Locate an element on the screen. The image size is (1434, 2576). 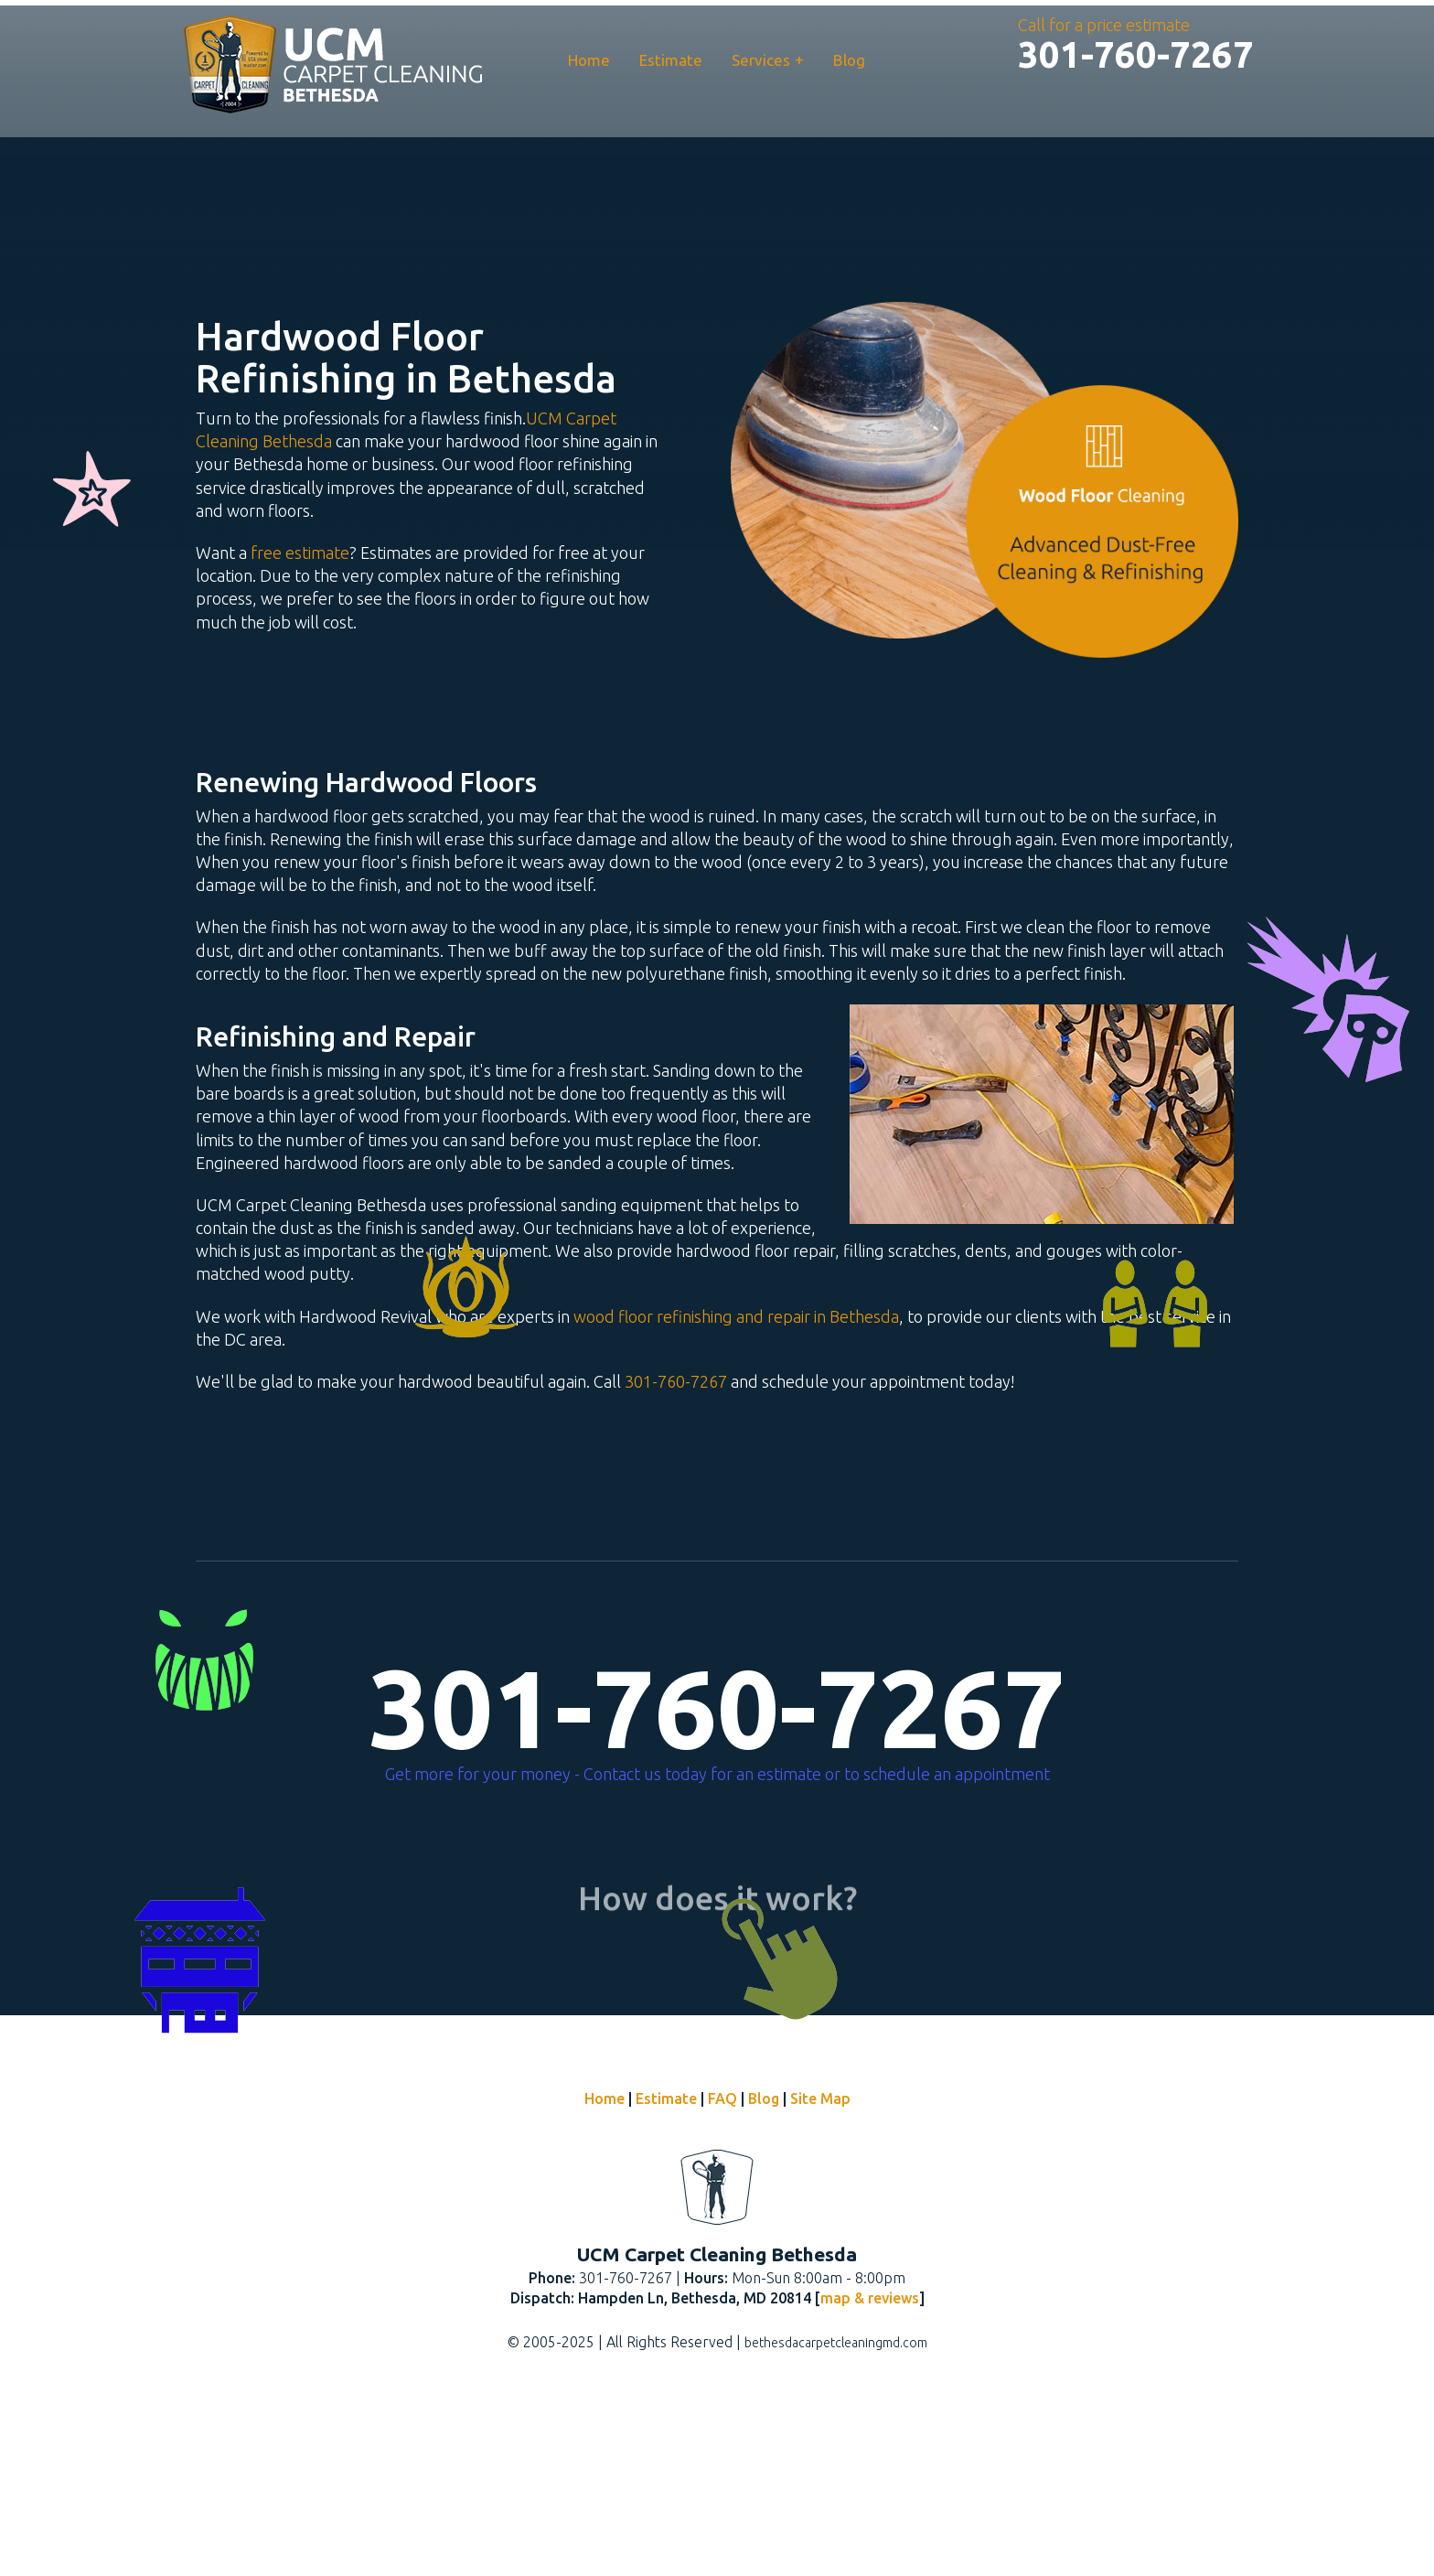
indicates a beach or ocean-themed game level is located at coordinates (91, 488).